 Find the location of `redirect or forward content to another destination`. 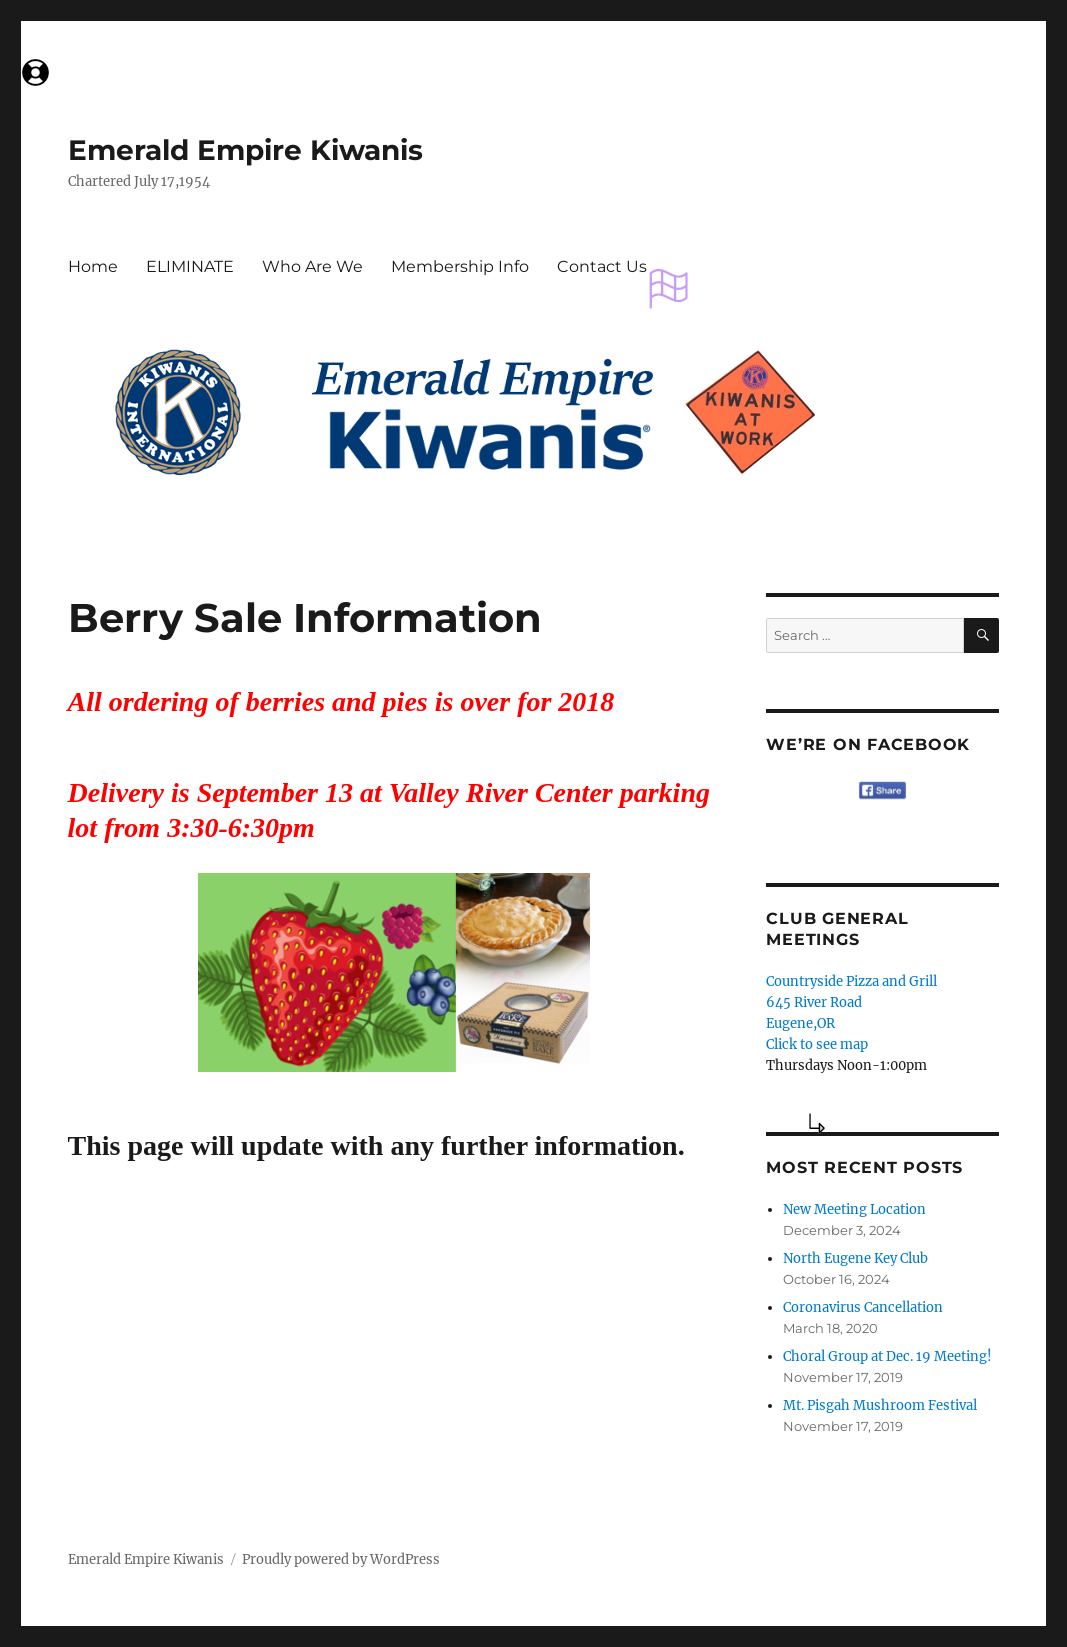

redirect or forward content to another destination is located at coordinates (815, 1123).